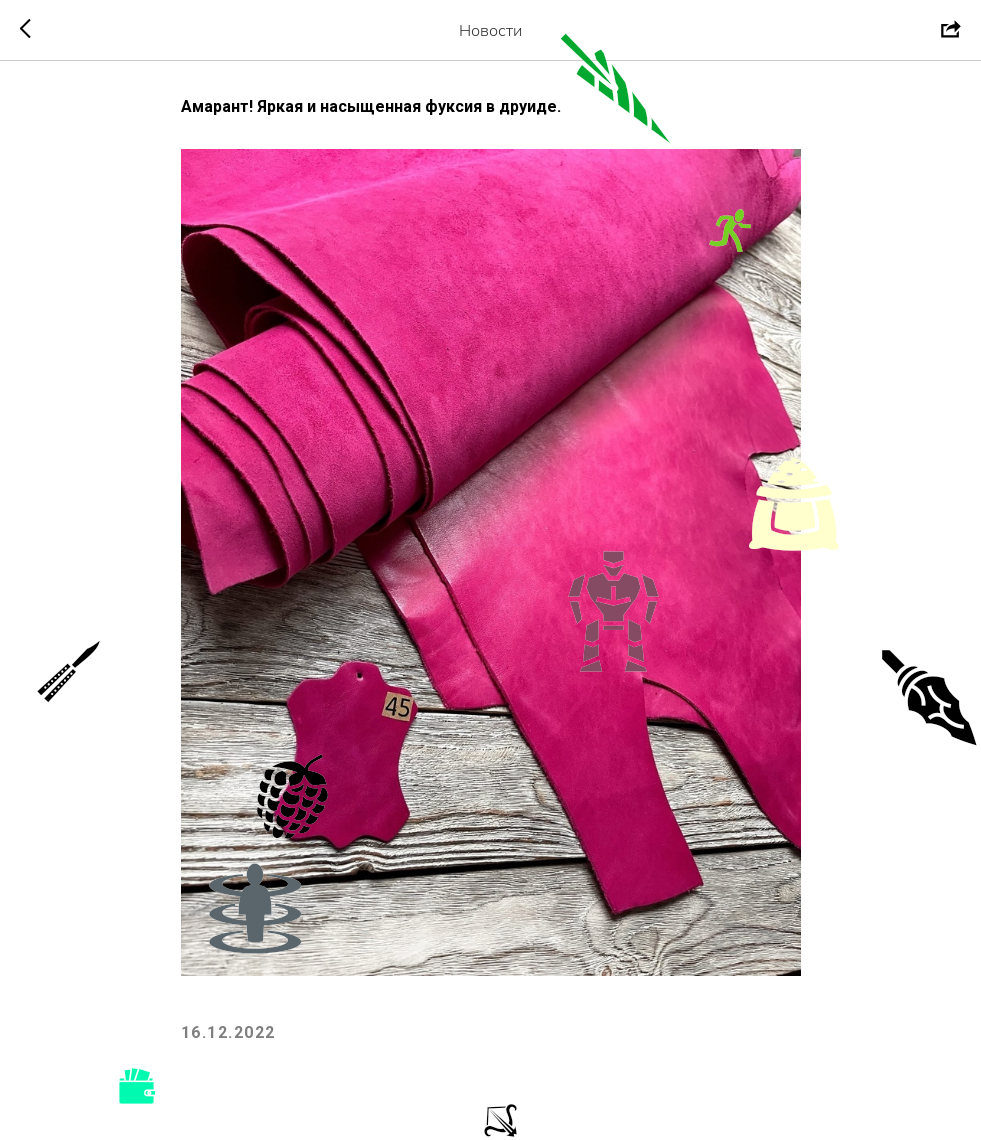 This screenshot has width=981, height=1140. Describe the element at coordinates (793, 501) in the screenshot. I see `indicates a powder or ingredient item in inventory` at that location.